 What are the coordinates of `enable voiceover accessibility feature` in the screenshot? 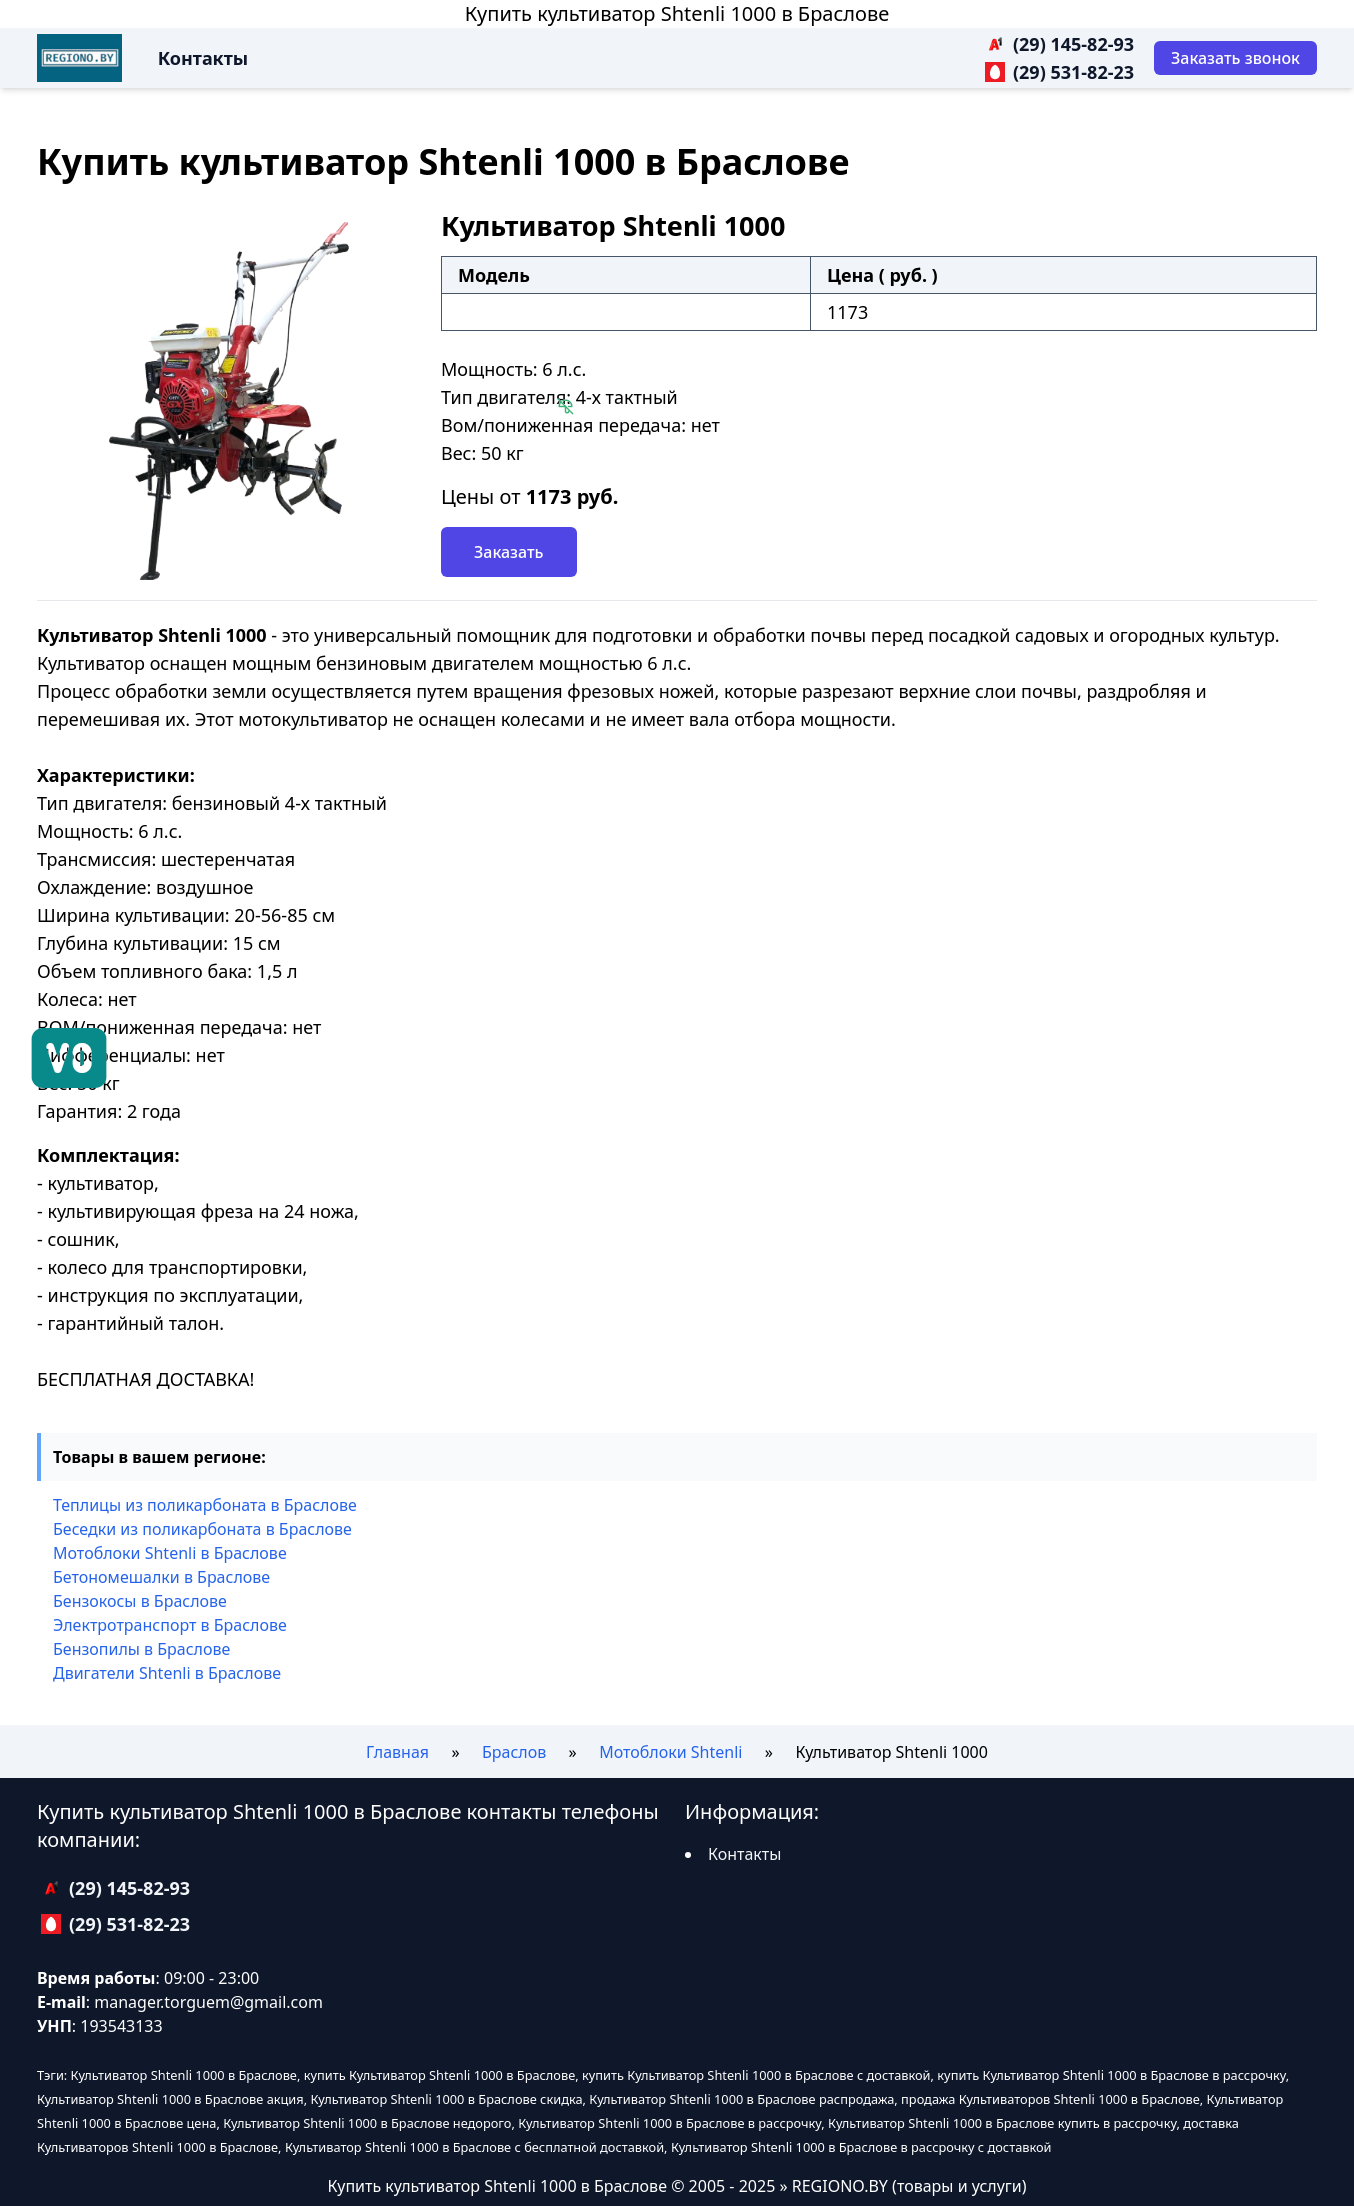 It's located at (69, 1058).